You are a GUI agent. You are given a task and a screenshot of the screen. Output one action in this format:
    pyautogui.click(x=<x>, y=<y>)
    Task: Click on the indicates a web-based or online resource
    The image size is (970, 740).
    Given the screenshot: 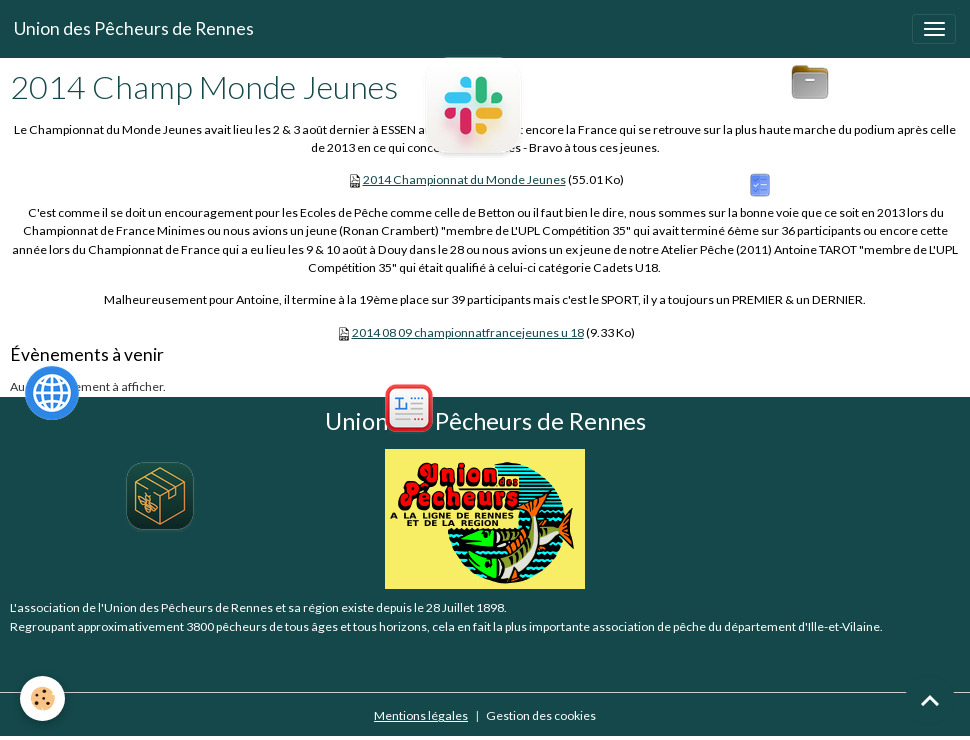 What is the action you would take?
    pyautogui.click(x=52, y=393)
    